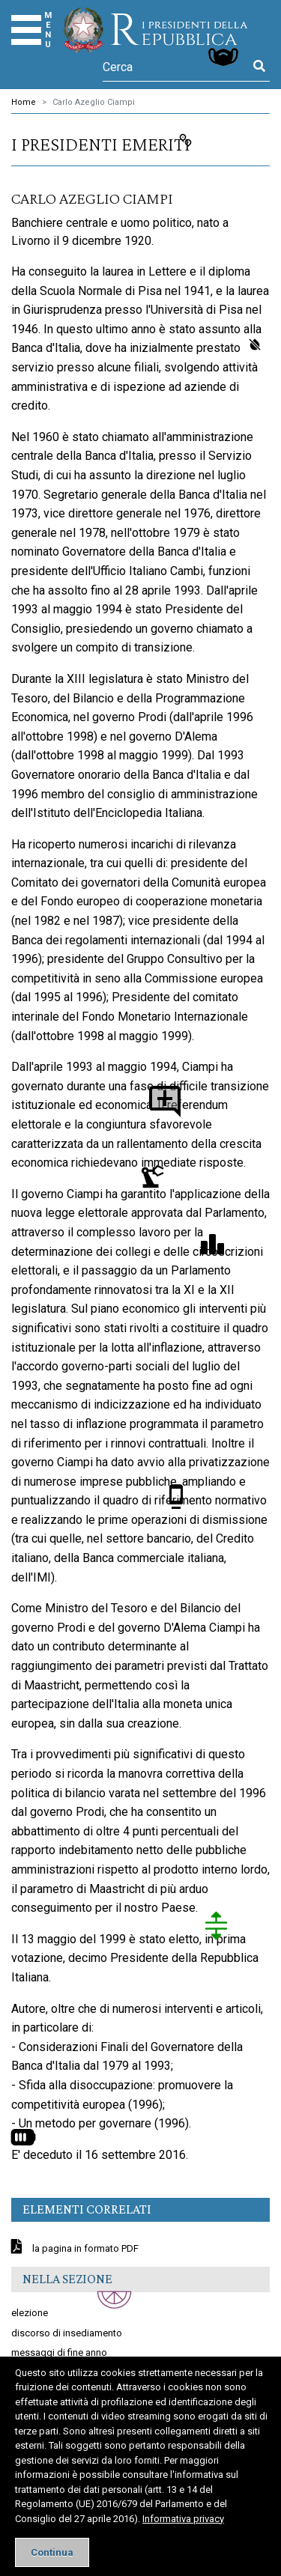 The image size is (281, 2576). I want to click on indicates mask required or health safety guidelines, so click(223, 57).